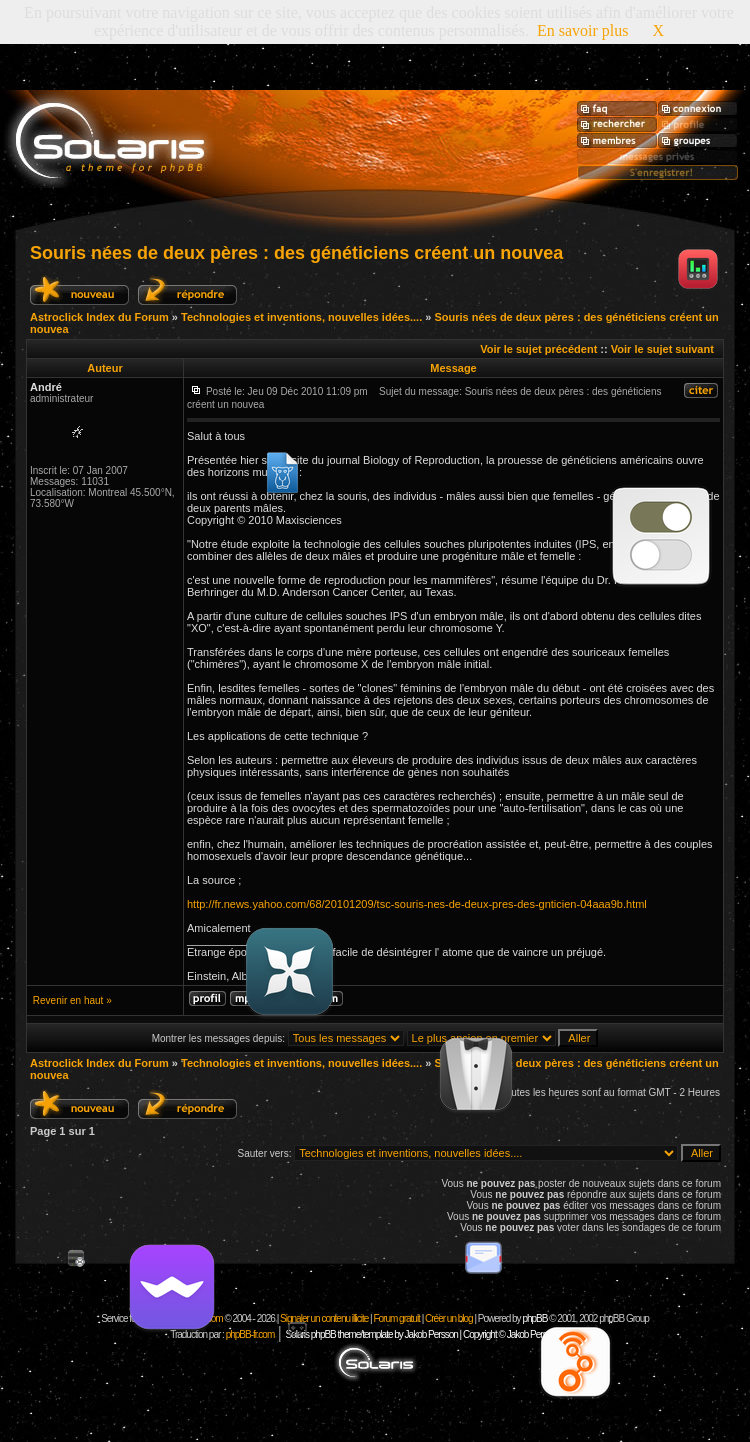  Describe the element at coordinates (282, 473) in the screenshot. I see `a perl script or programming file` at that location.